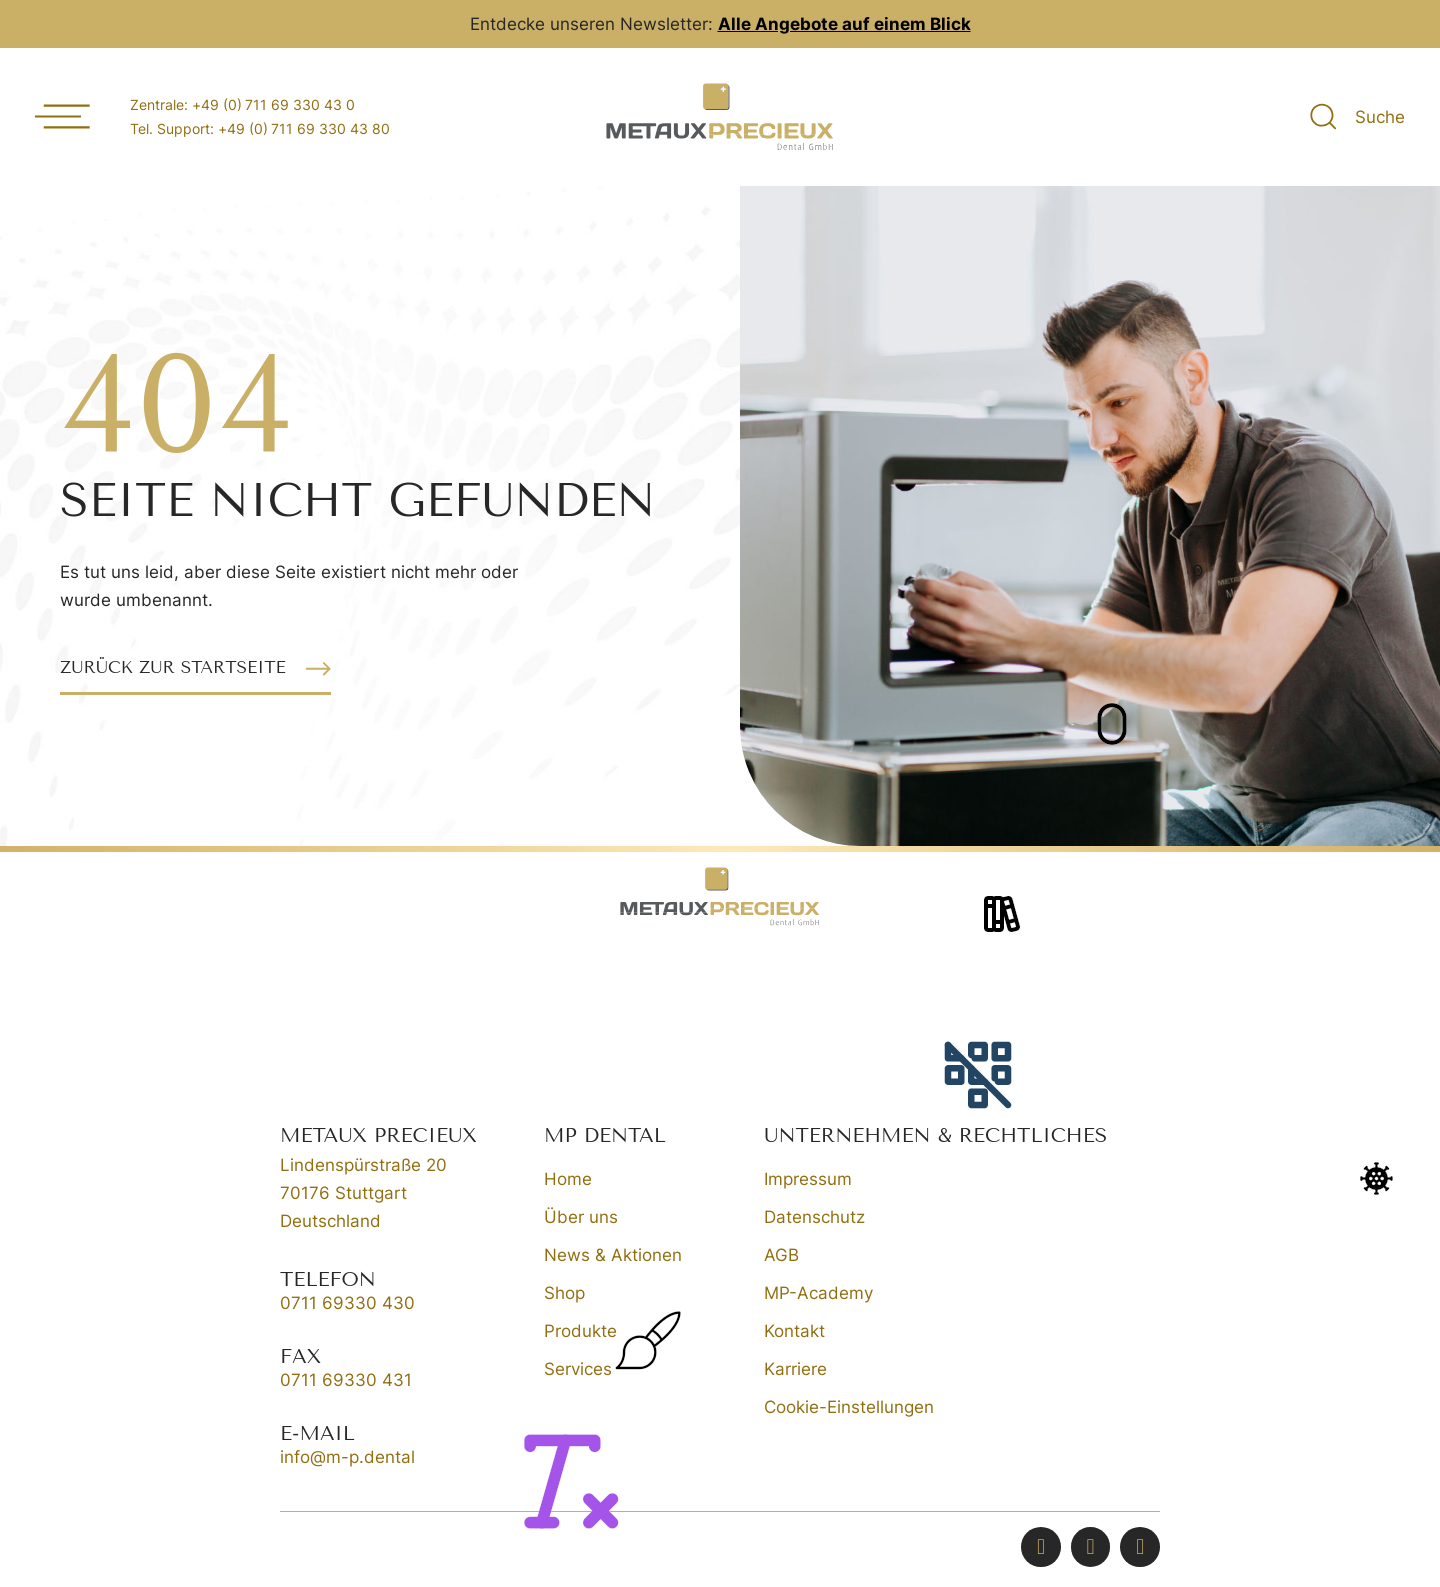 This screenshot has height=1587, width=1440. I want to click on access drawing or painting tools, so click(650, 1341).